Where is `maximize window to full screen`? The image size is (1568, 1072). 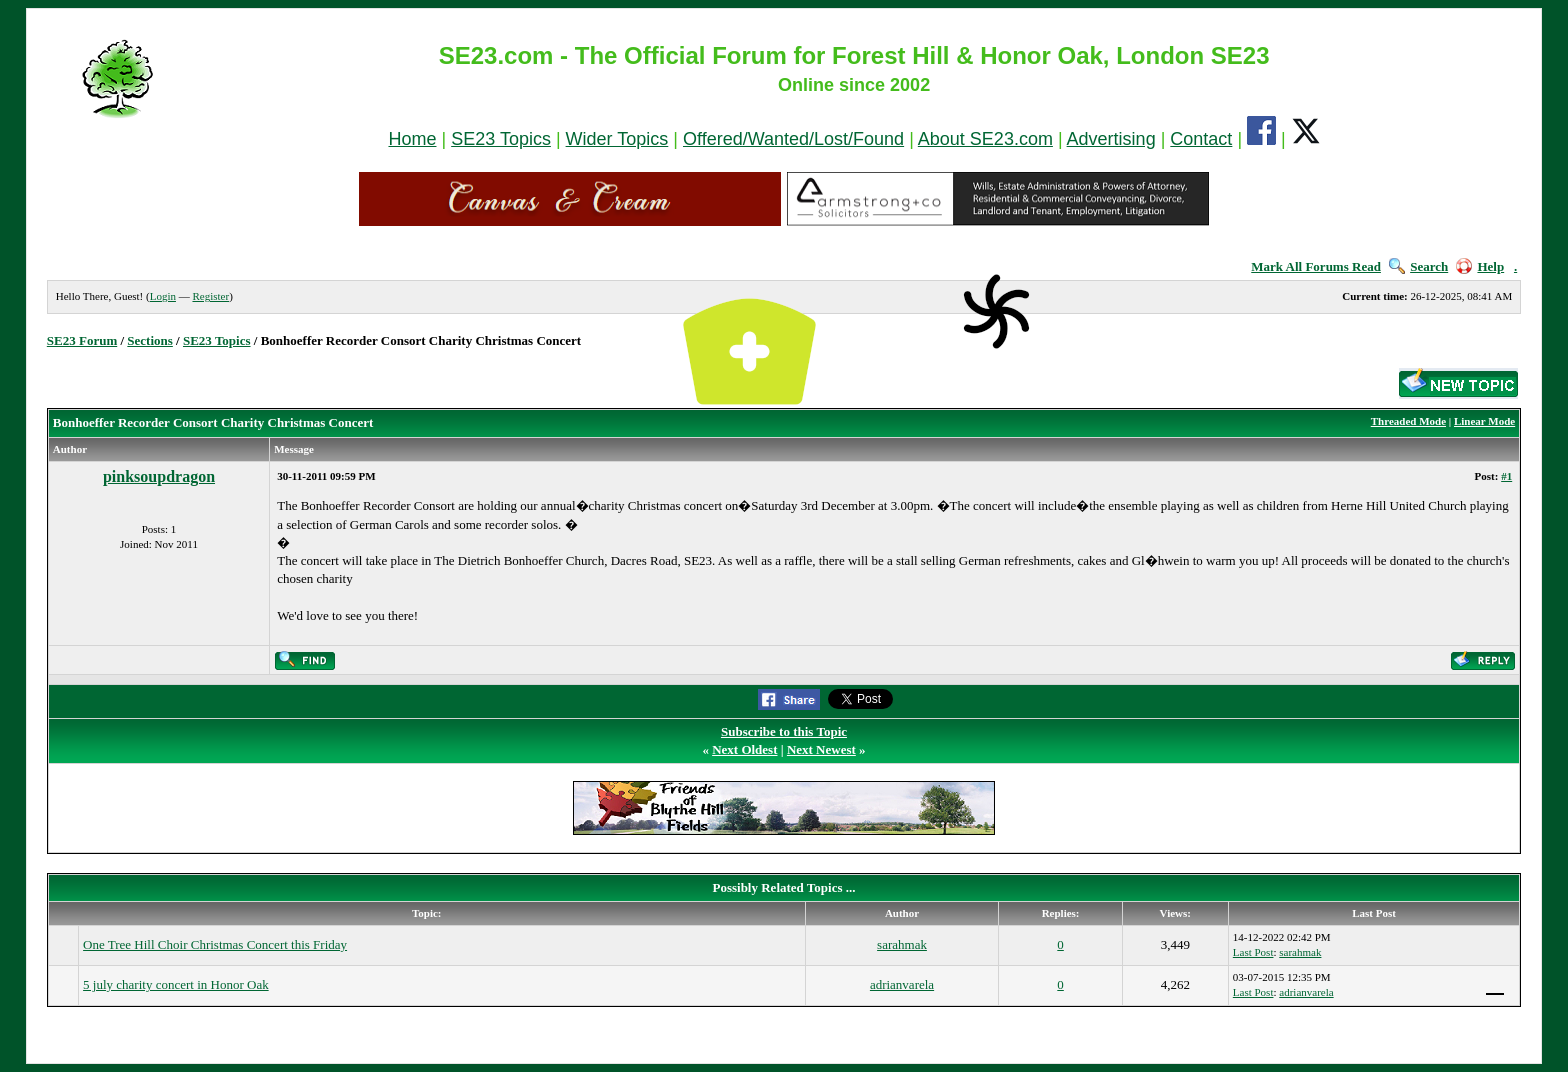
maximize window to full screen is located at coordinates (1495, 1002).